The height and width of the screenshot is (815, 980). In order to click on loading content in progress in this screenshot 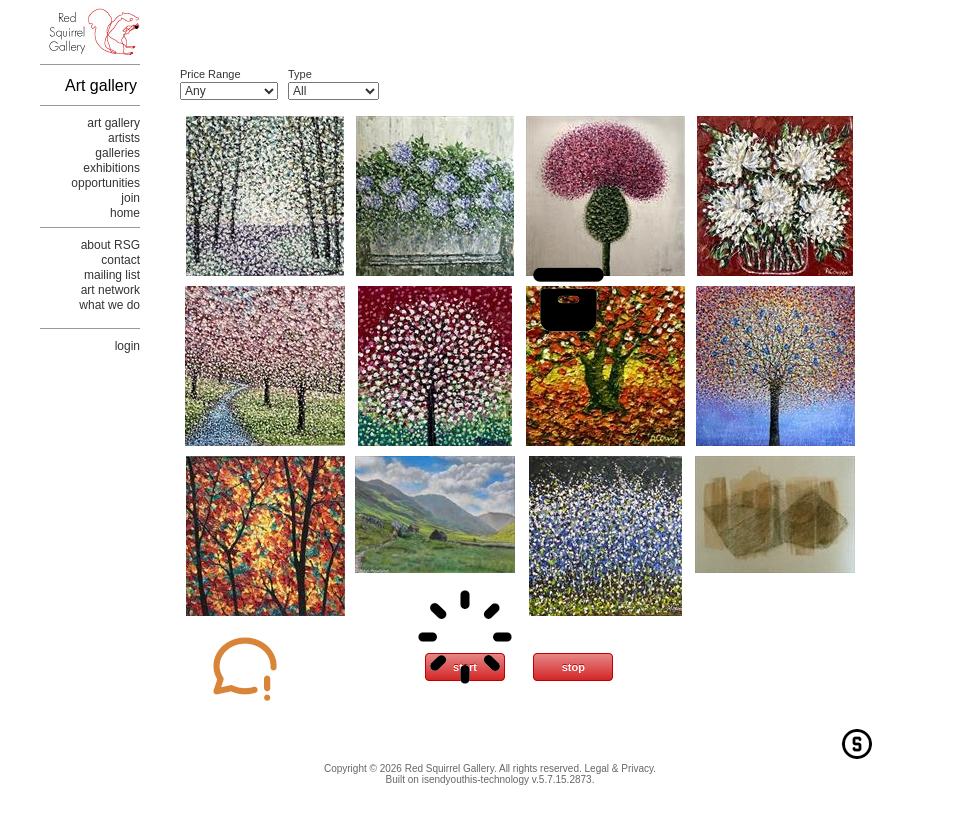, I will do `click(465, 637)`.